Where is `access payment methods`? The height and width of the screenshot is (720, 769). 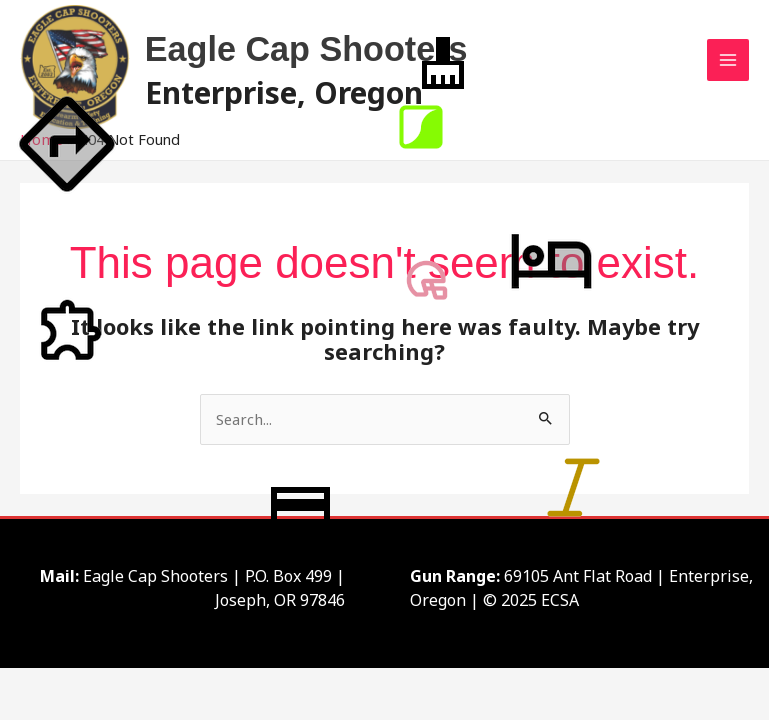 access payment methods is located at coordinates (300, 510).